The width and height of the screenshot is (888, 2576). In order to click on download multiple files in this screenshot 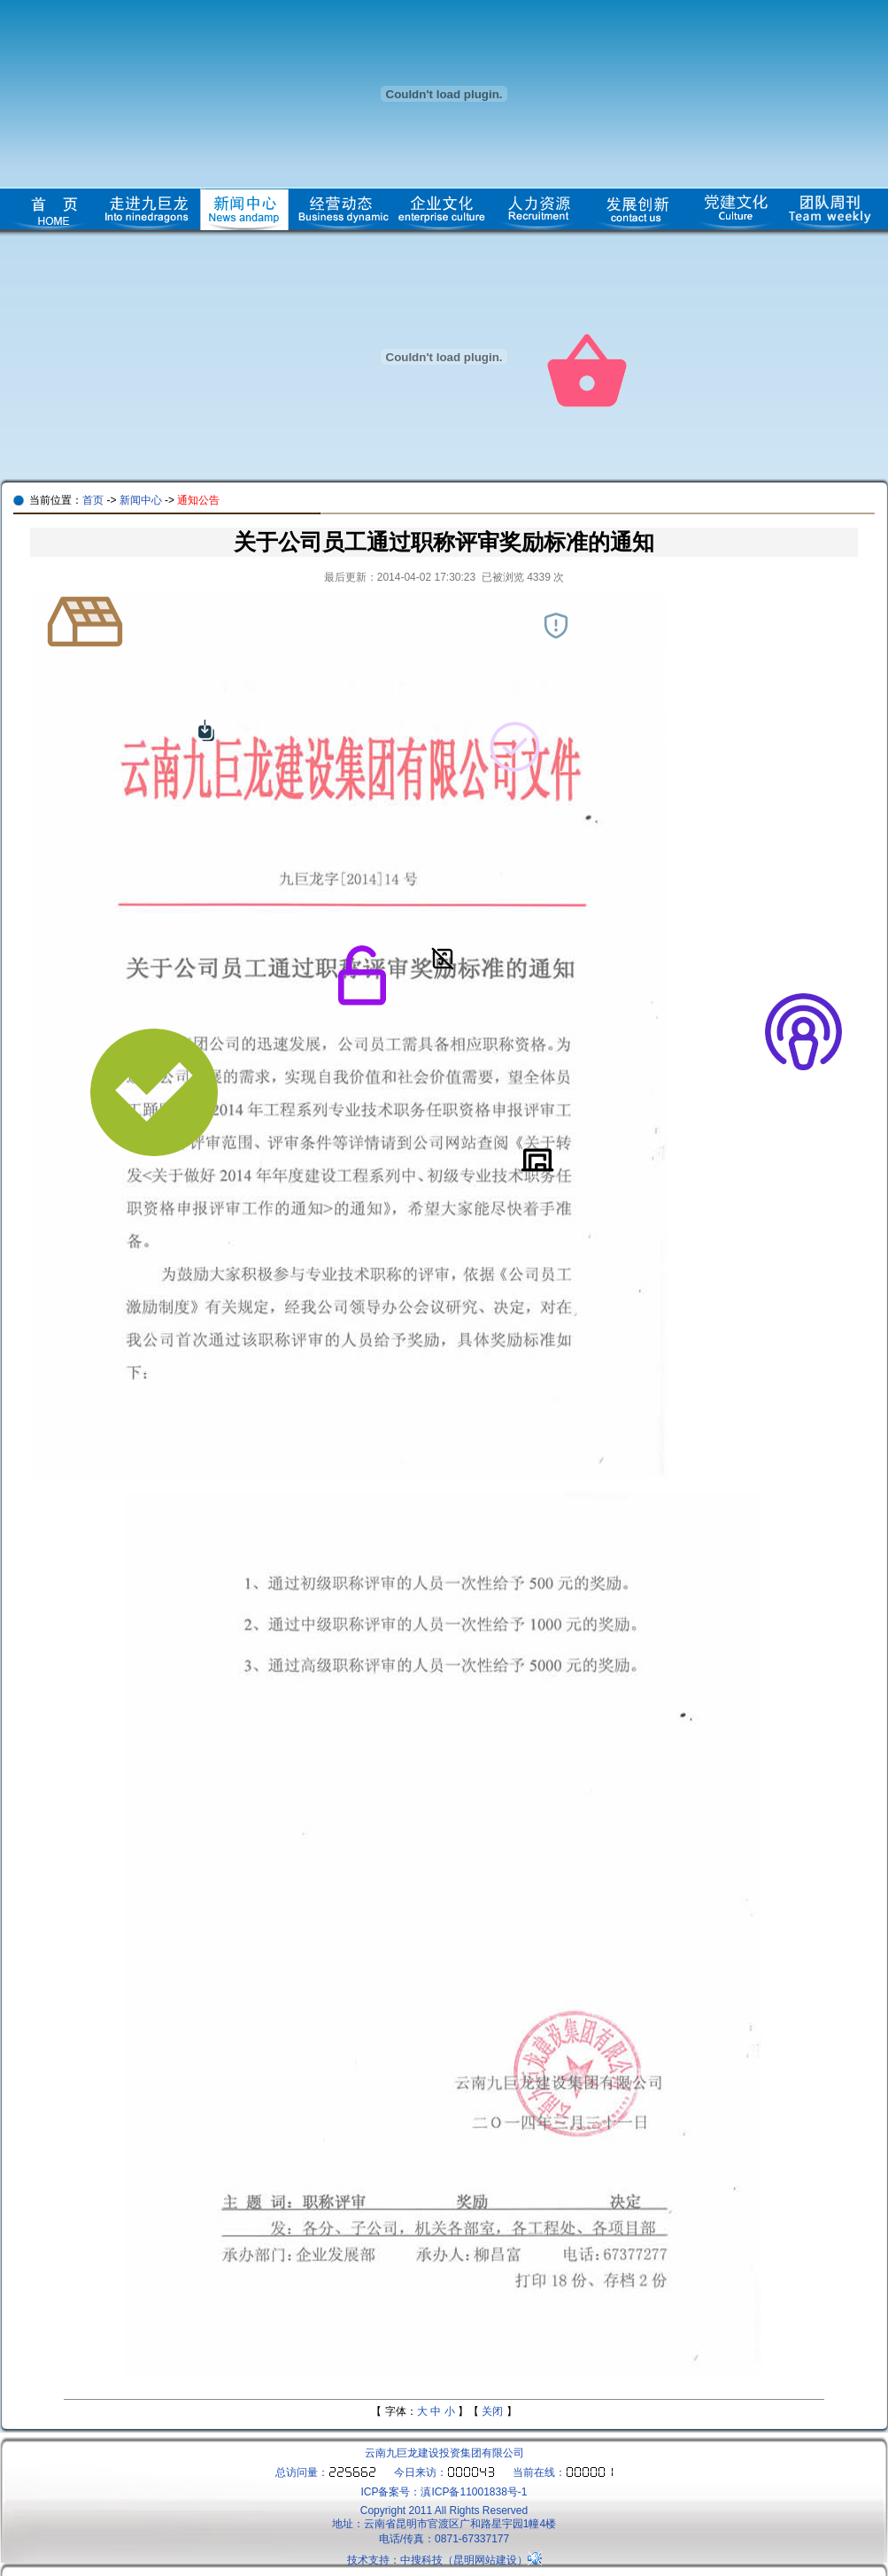, I will do `click(206, 730)`.